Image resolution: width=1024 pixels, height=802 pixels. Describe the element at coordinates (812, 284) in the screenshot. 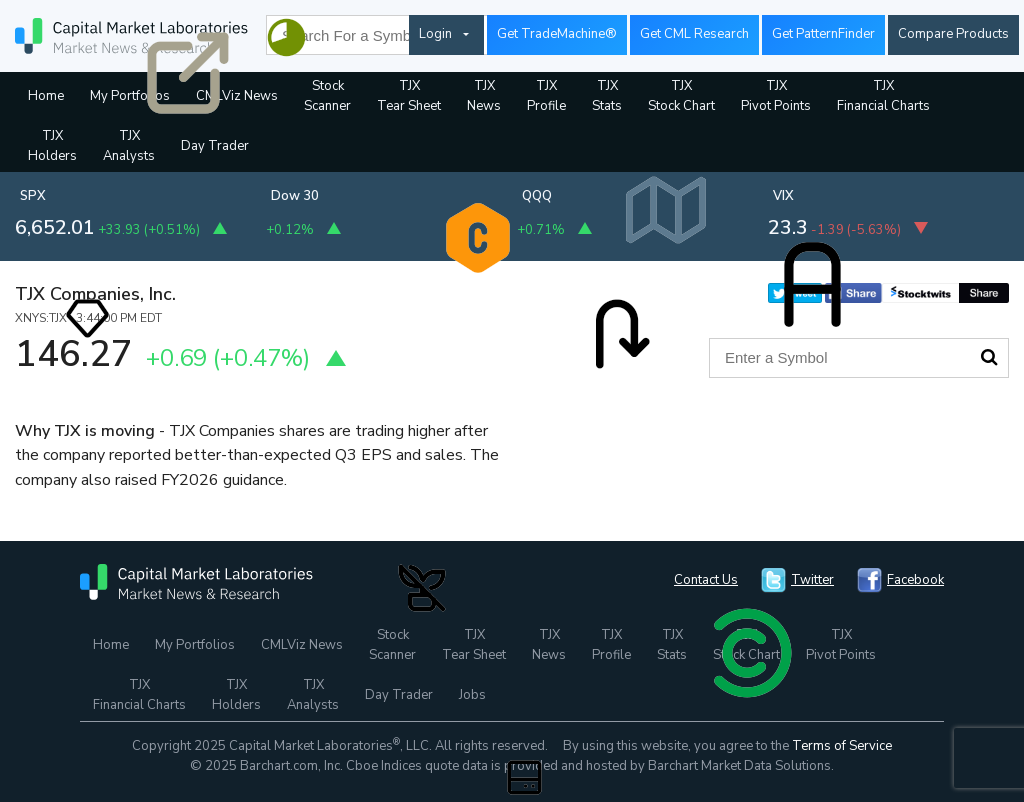

I see `select font or text formatting options` at that location.